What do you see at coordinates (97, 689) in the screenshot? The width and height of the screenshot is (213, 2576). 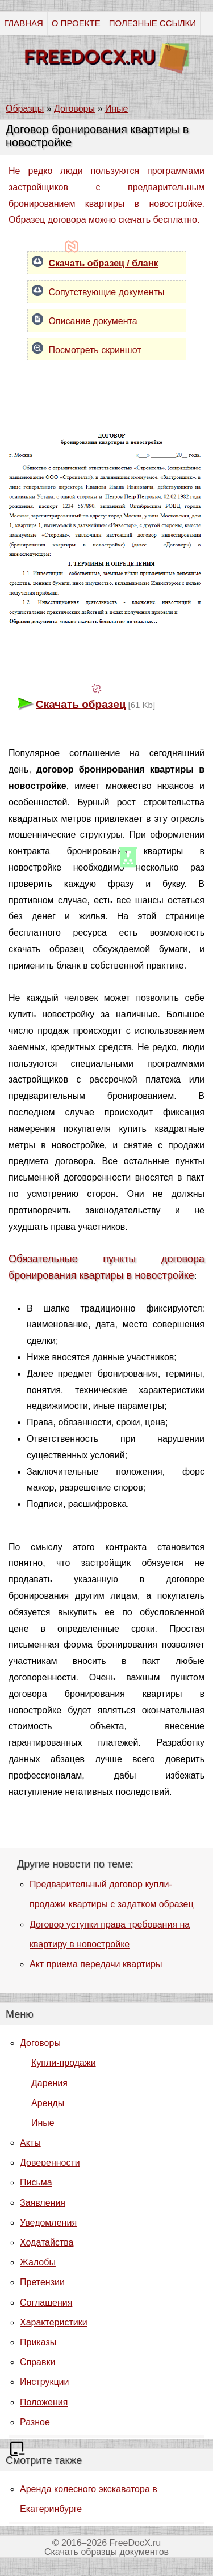 I see `remove or break a hyperlink` at bounding box center [97, 689].